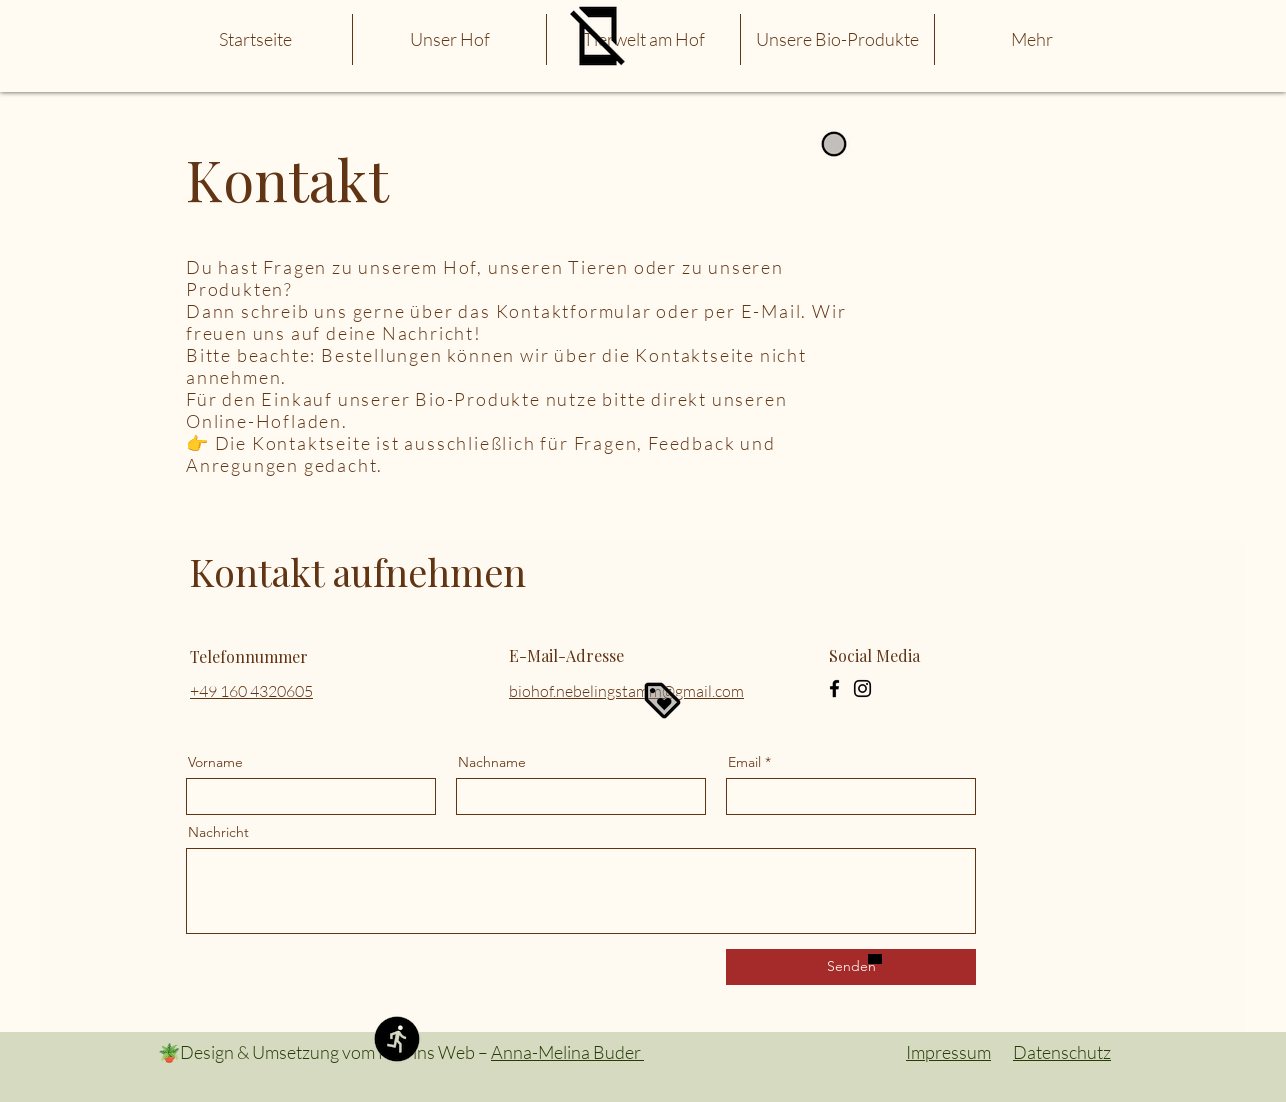 Image resolution: width=1286 pixels, height=1102 pixels. Describe the element at coordinates (662, 700) in the screenshot. I see `access loyalty rewards or points` at that location.